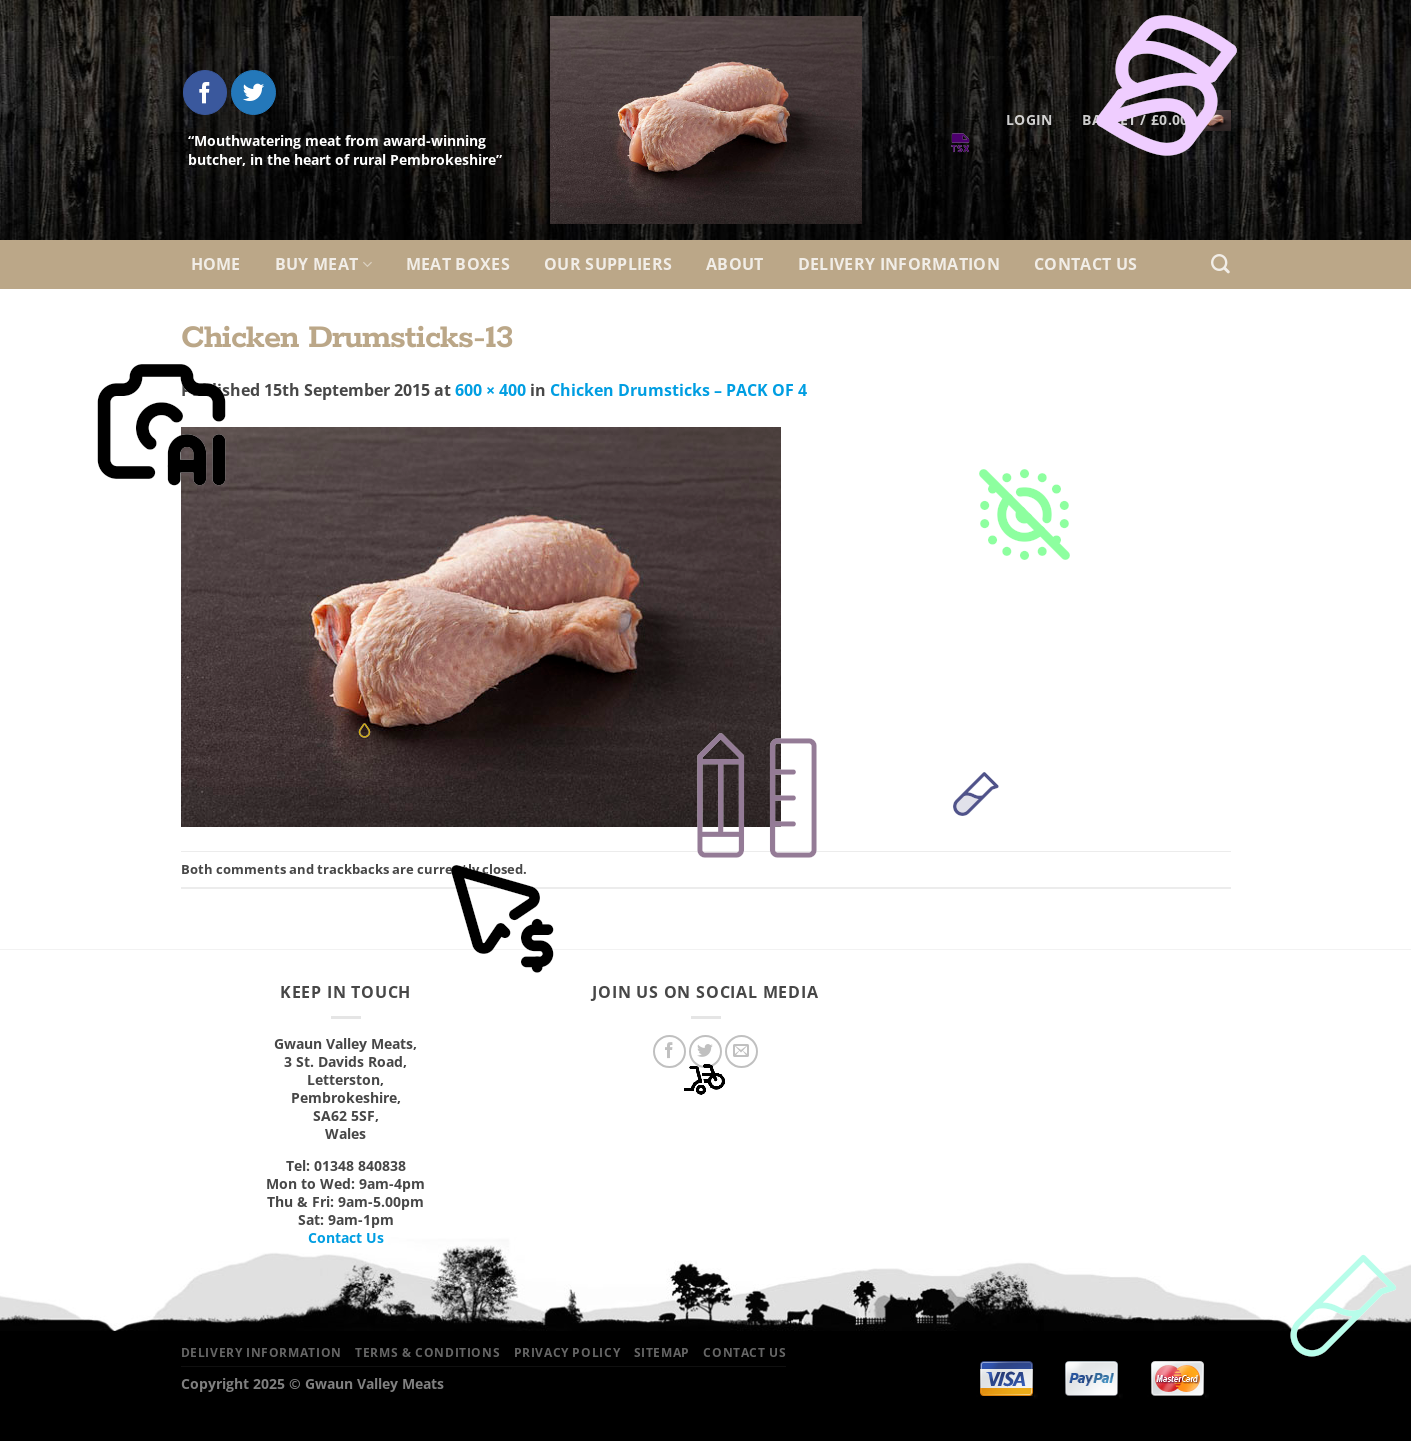  I want to click on view bike and scooter rental options, so click(704, 1079).